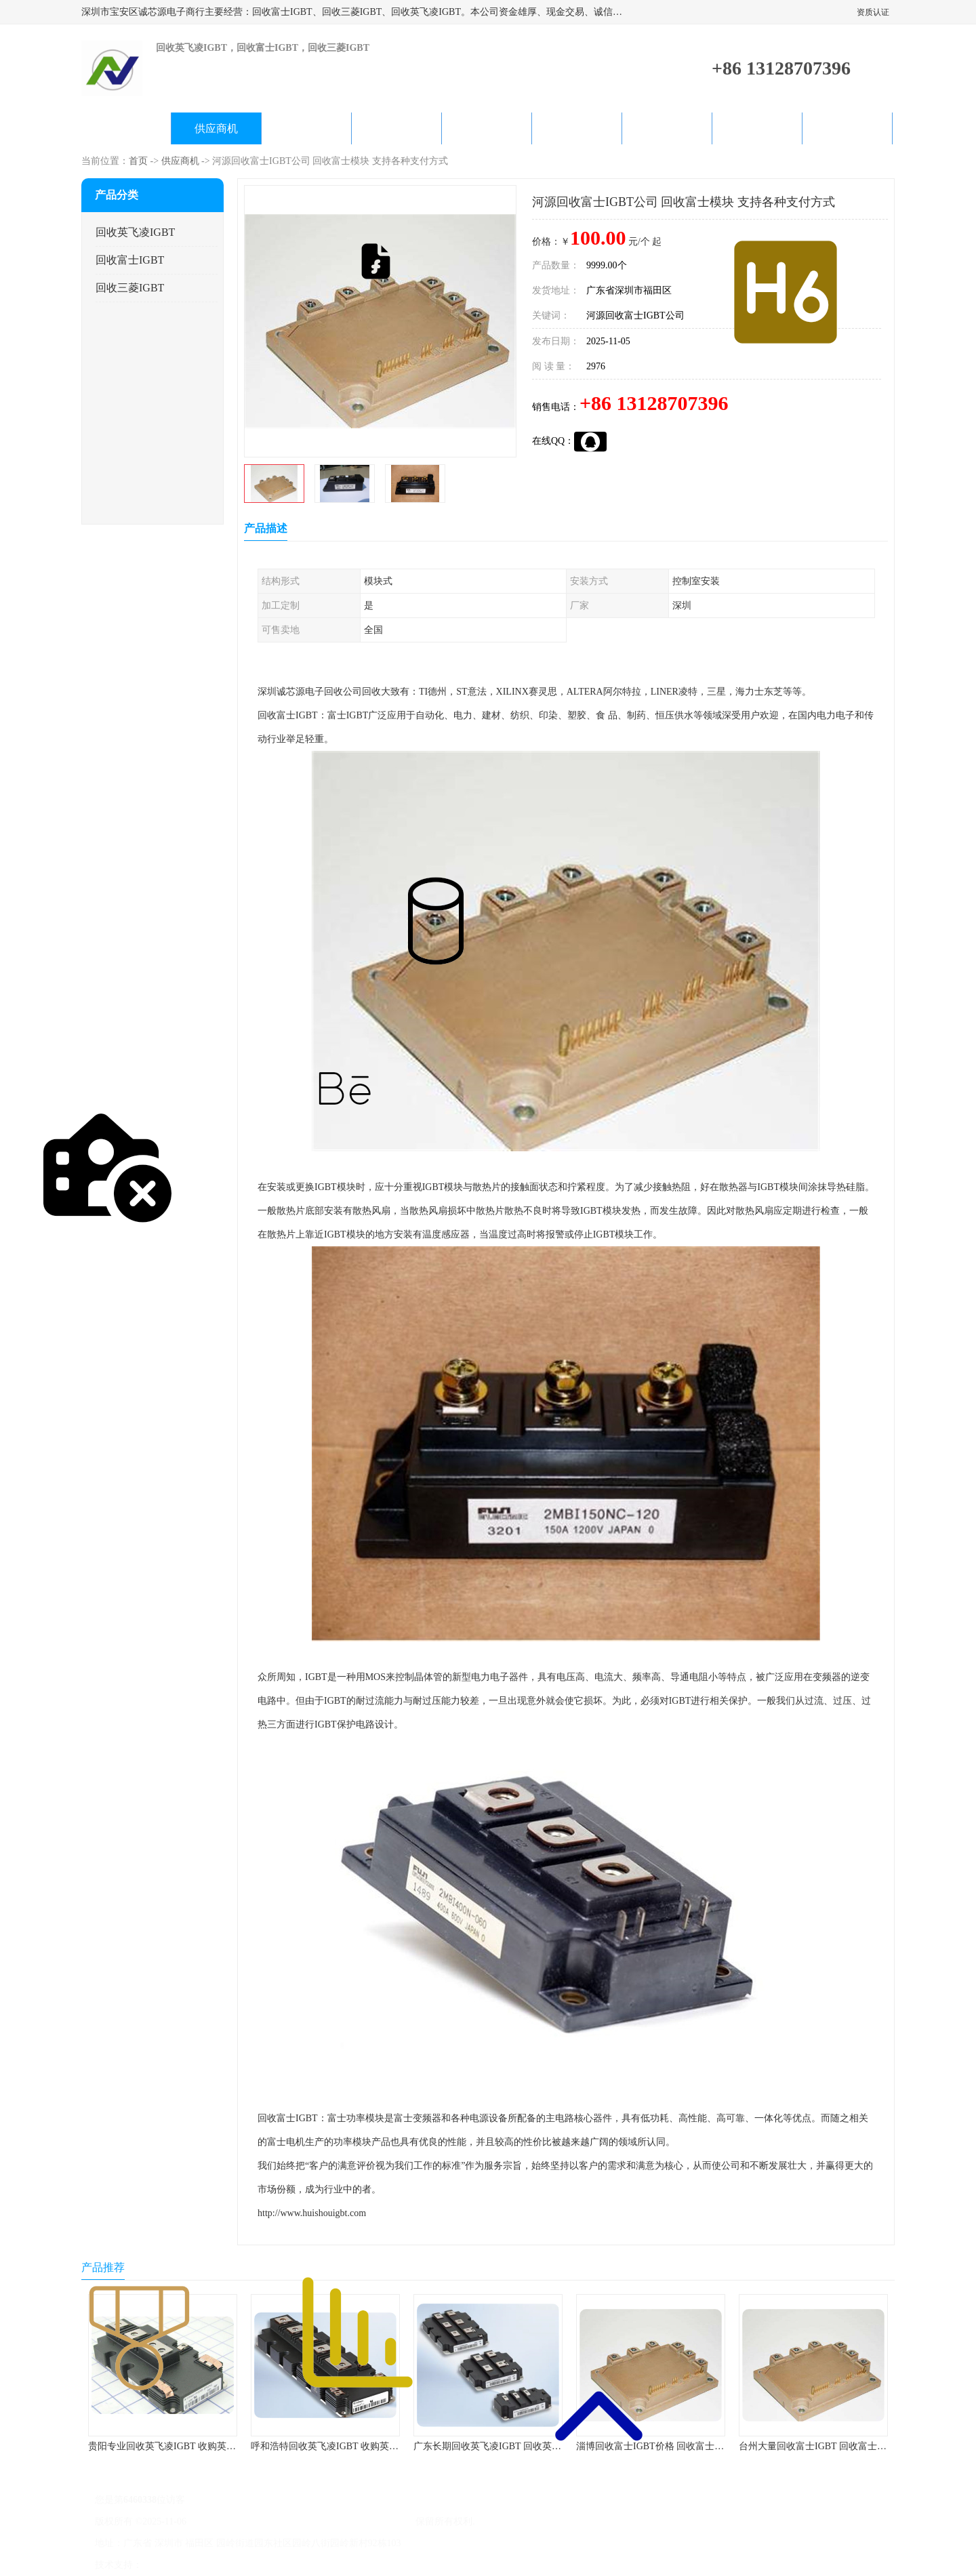 This screenshot has width=976, height=2576. Describe the element at coordinates (357, 2332) in the screenshot. I see `view declining metrics or statistics` at that location.